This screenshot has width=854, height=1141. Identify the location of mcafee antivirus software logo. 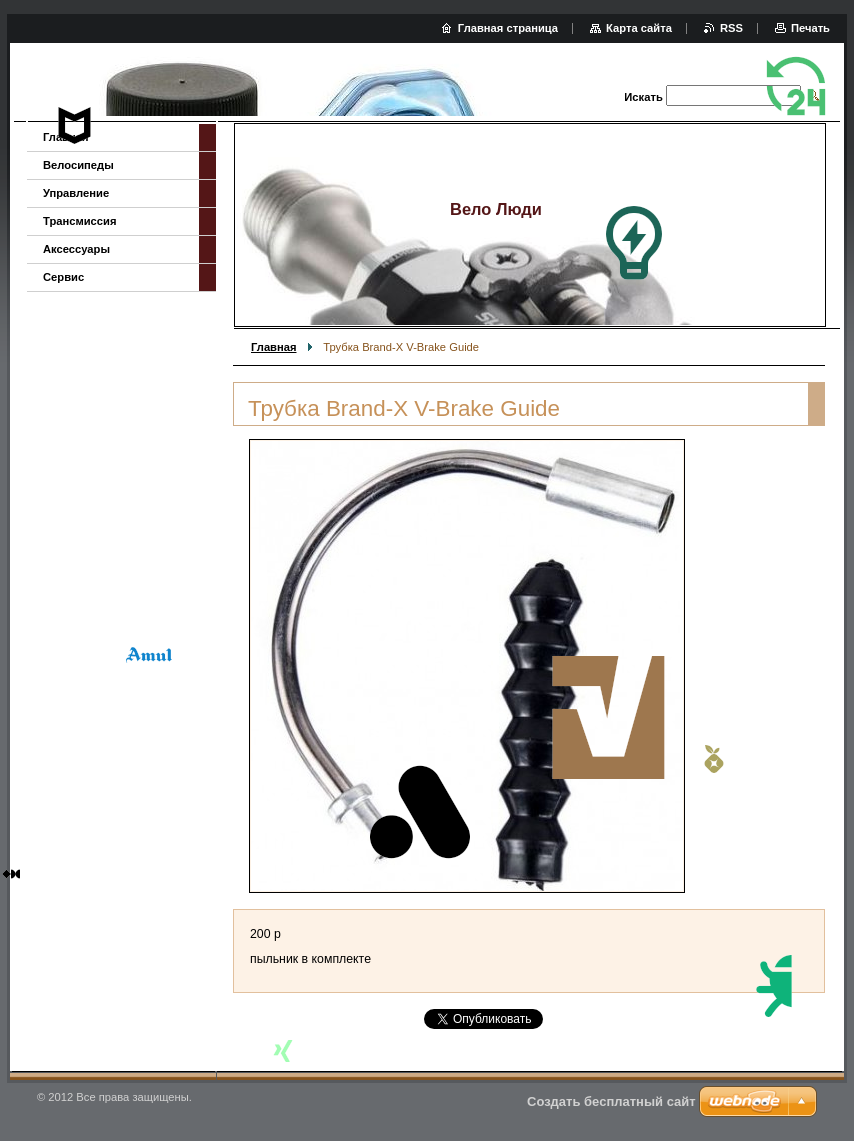
(74, 125).